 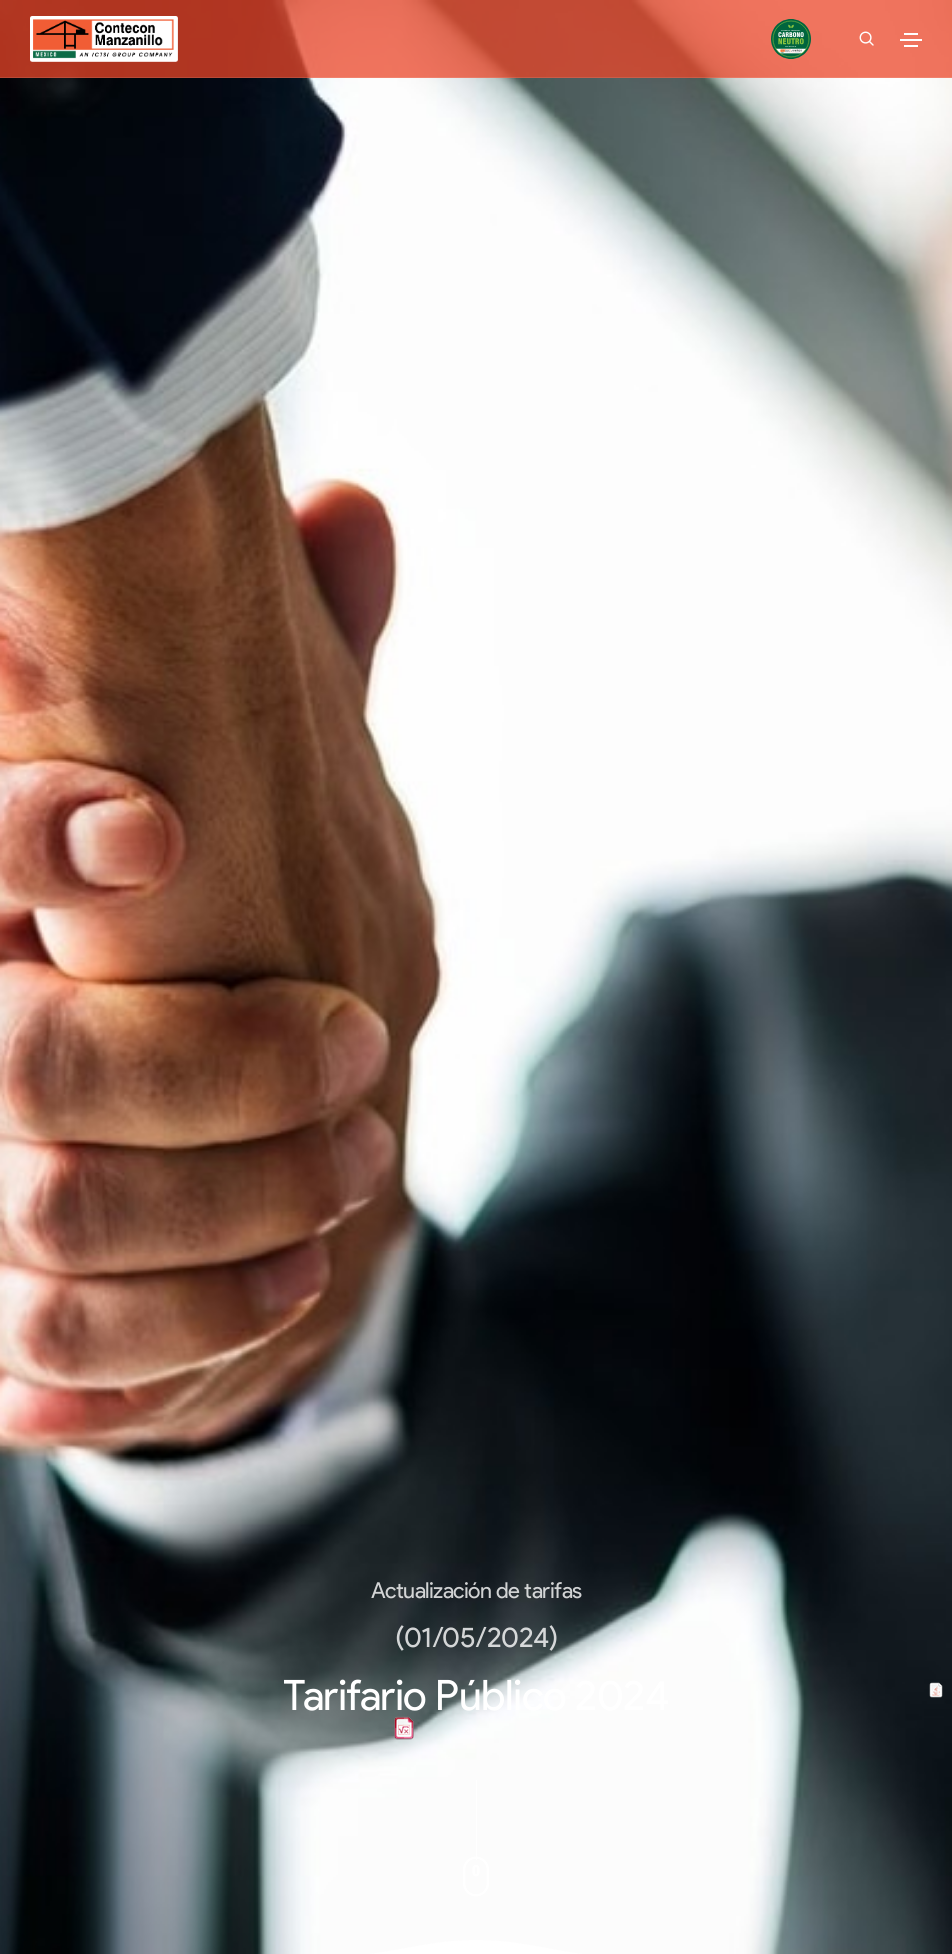 What do you see at coordinates (936, 1690) in the screenshot?
I see `java source code file` at bounding box center [936, 1690].